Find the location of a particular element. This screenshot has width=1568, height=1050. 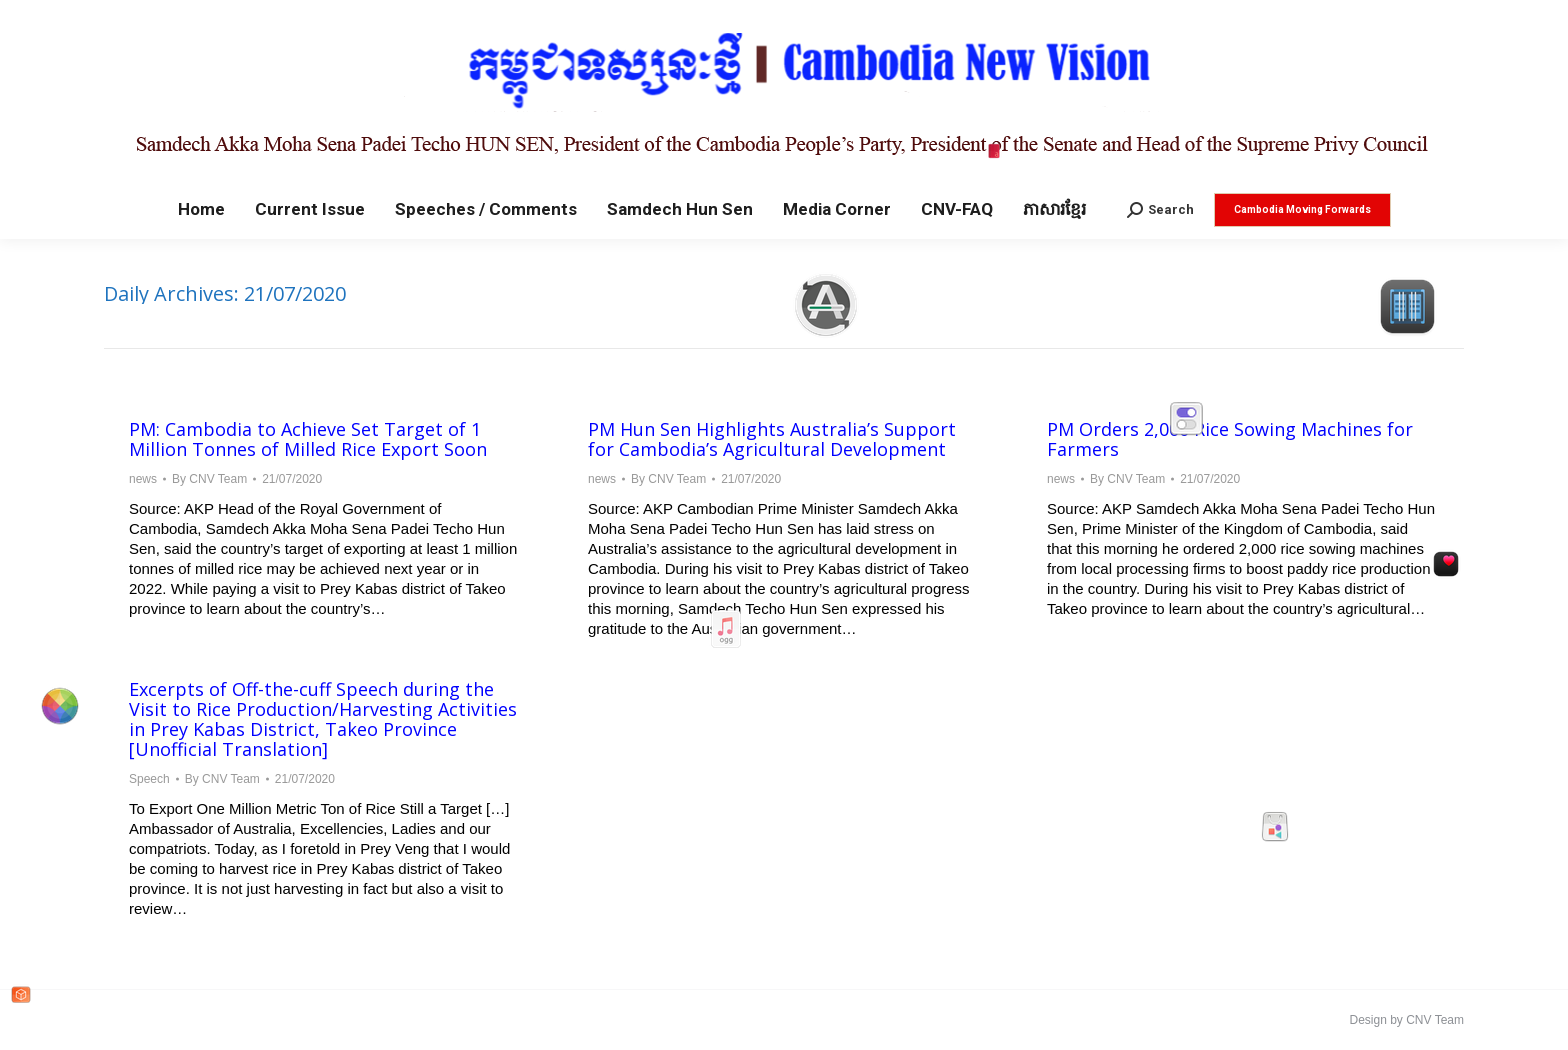

access color and theme preferences is located at coordinates (60, 706).